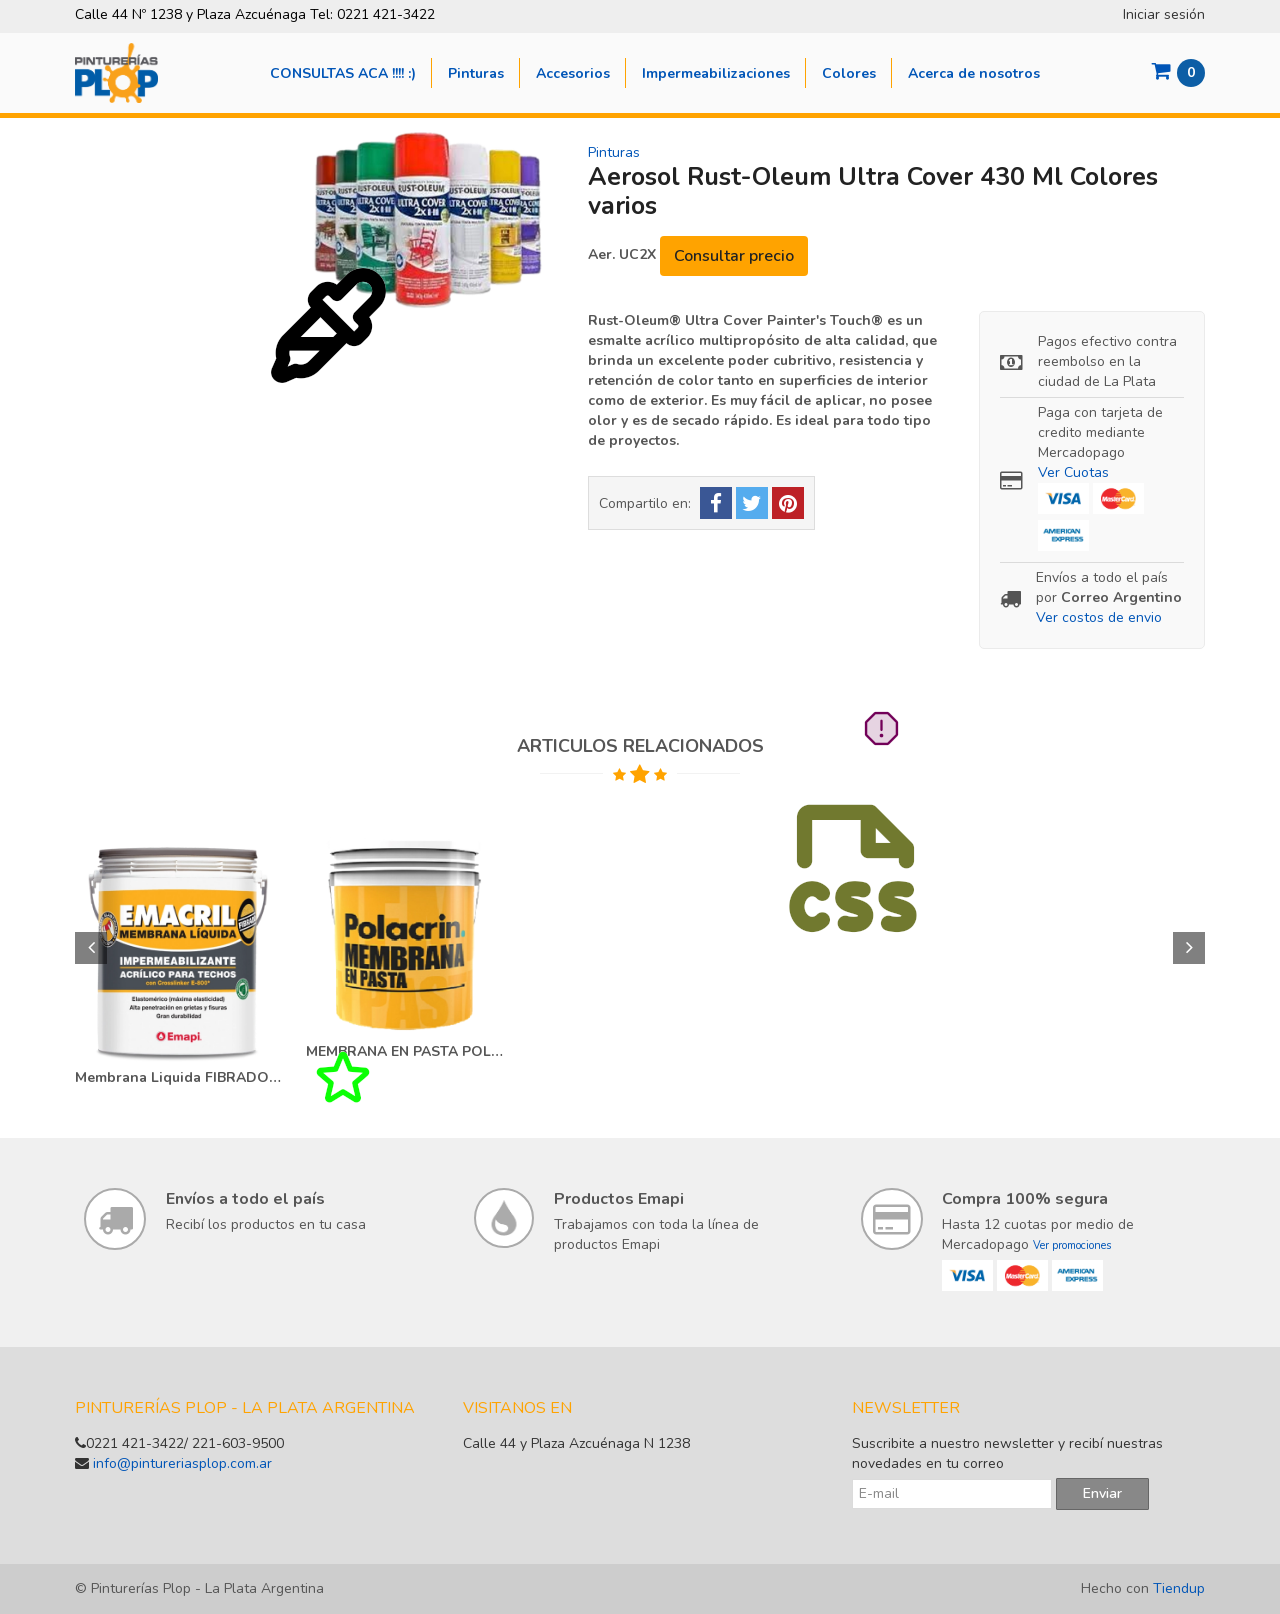  I want to click on pick a color from the canvas, so click(328, 325).